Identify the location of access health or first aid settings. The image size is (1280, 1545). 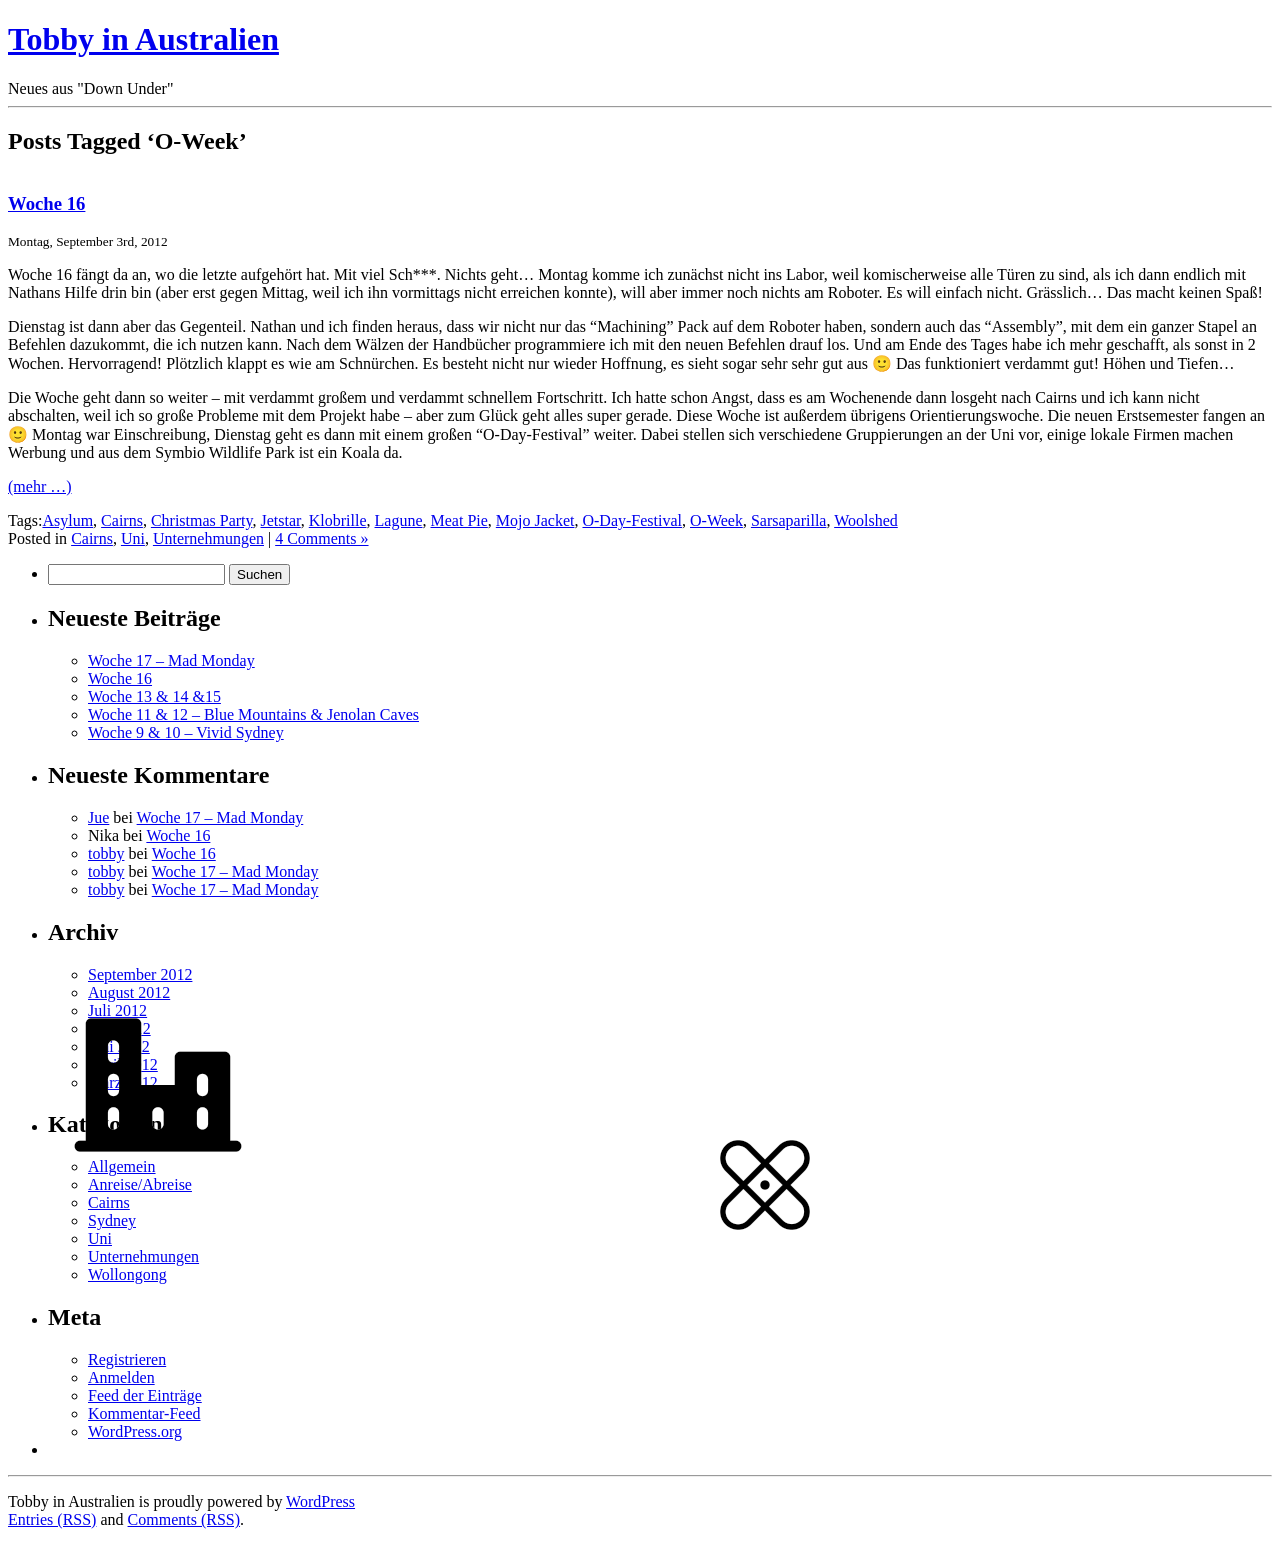
(765, 1185).